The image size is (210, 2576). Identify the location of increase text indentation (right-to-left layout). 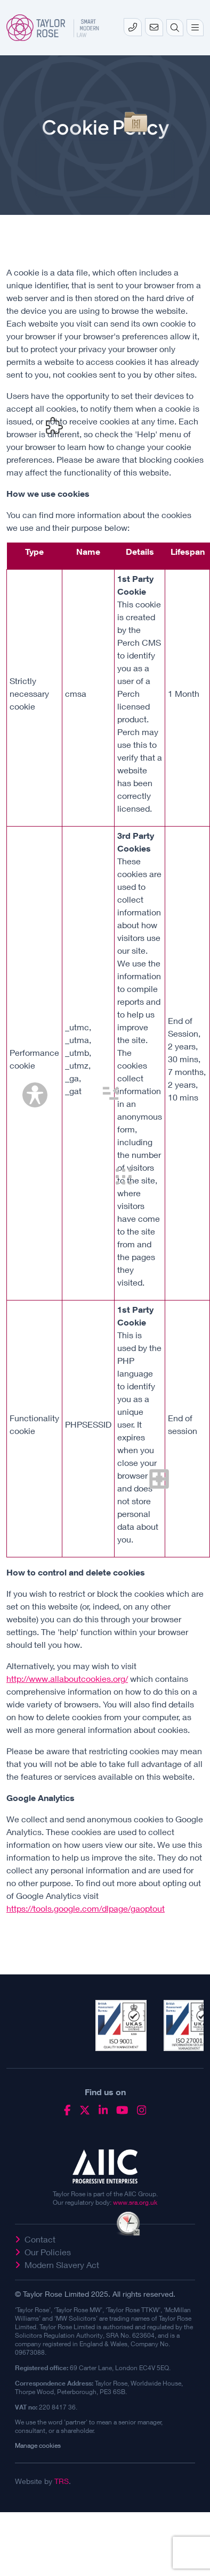
(110, 1093).